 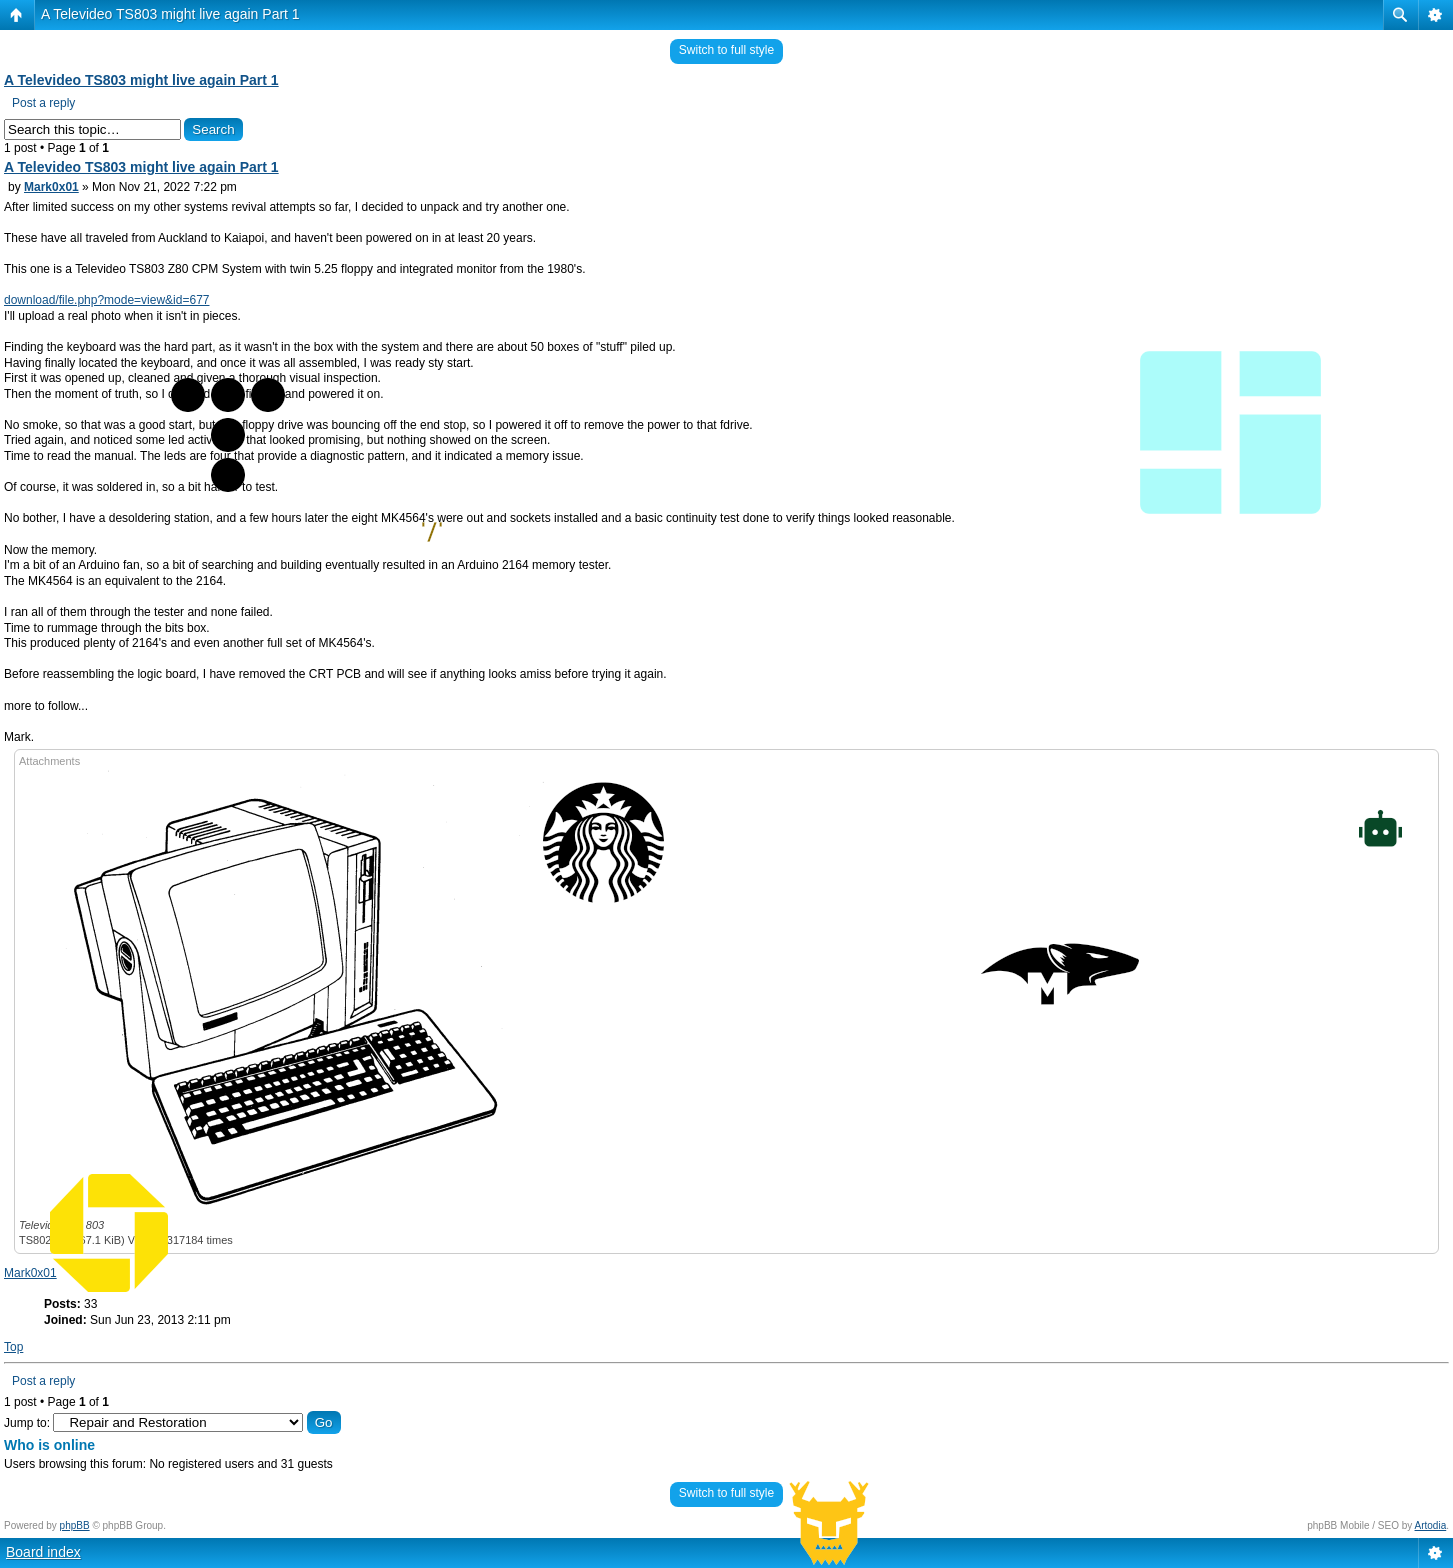 What do you see at coordinates (603, 842) in the screenshot?
I see `open the Starbucks app` at bounding box center [603, 842].